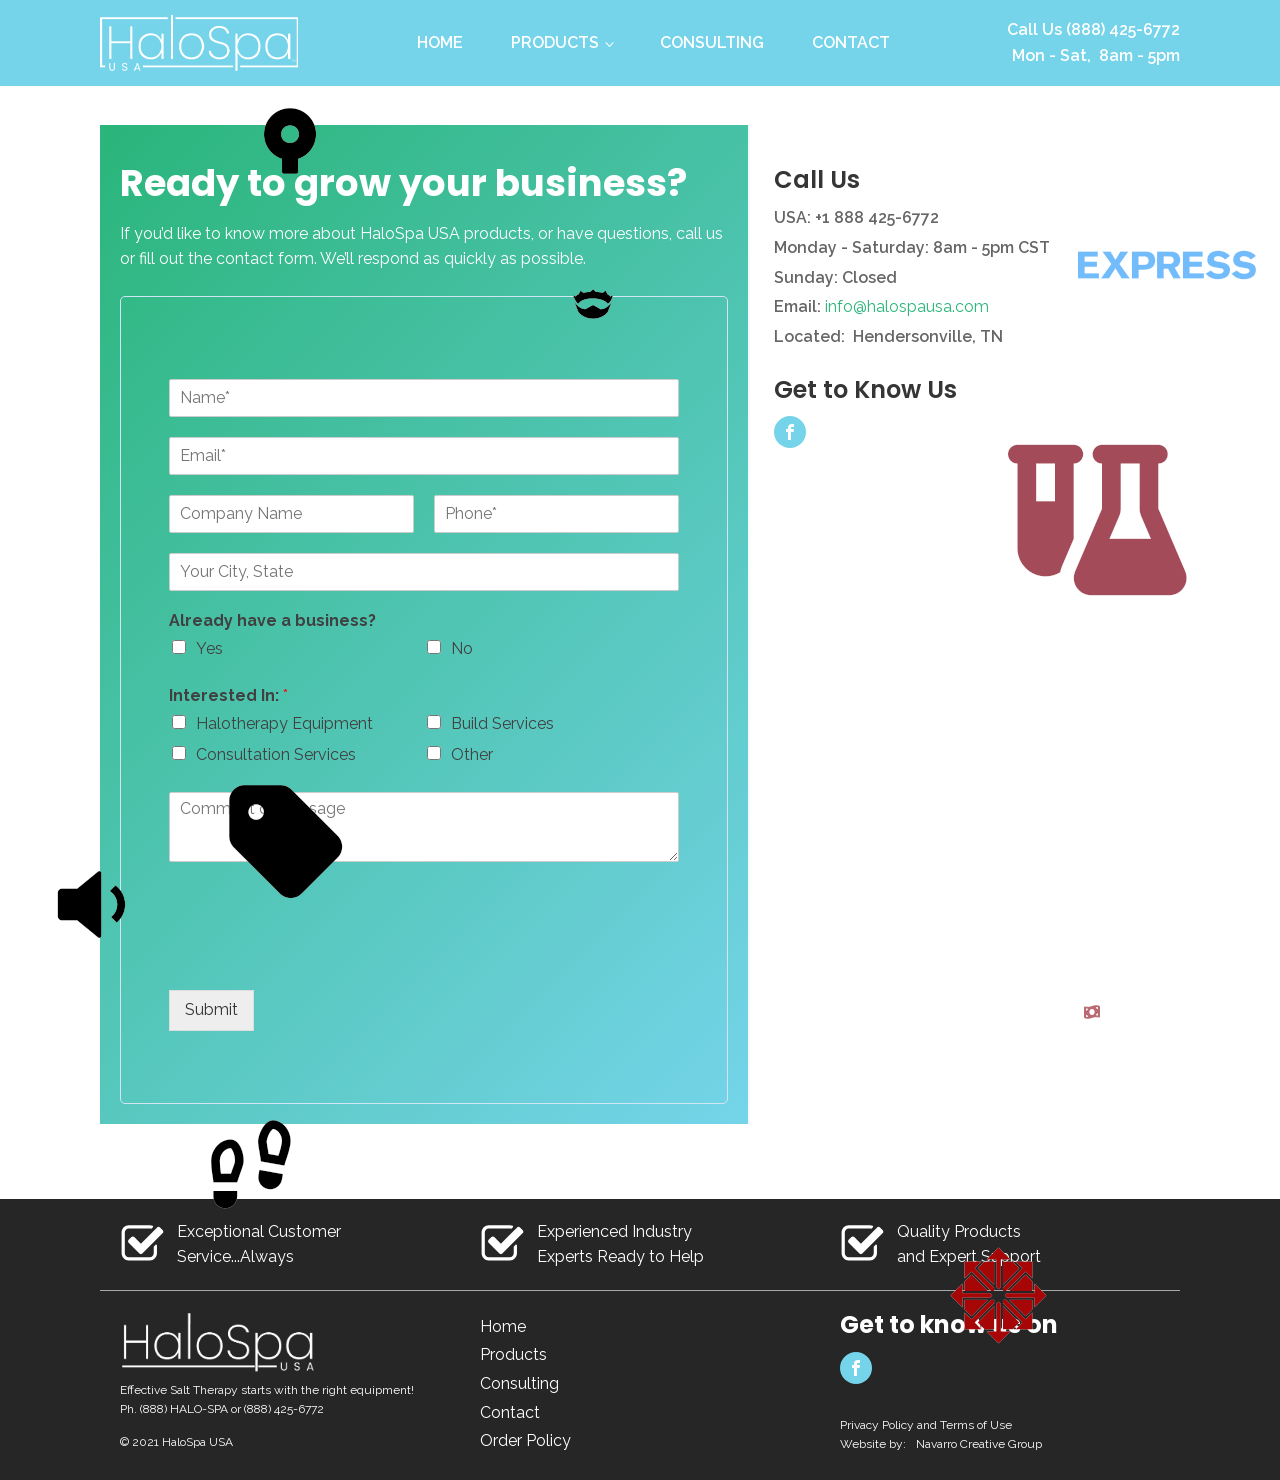 The width and height of the screenshot is (1280, 1480). Describe the element at coordinates (248, 1165) in the screenshot. I see `view walking directions or pedestrian route` at that location.